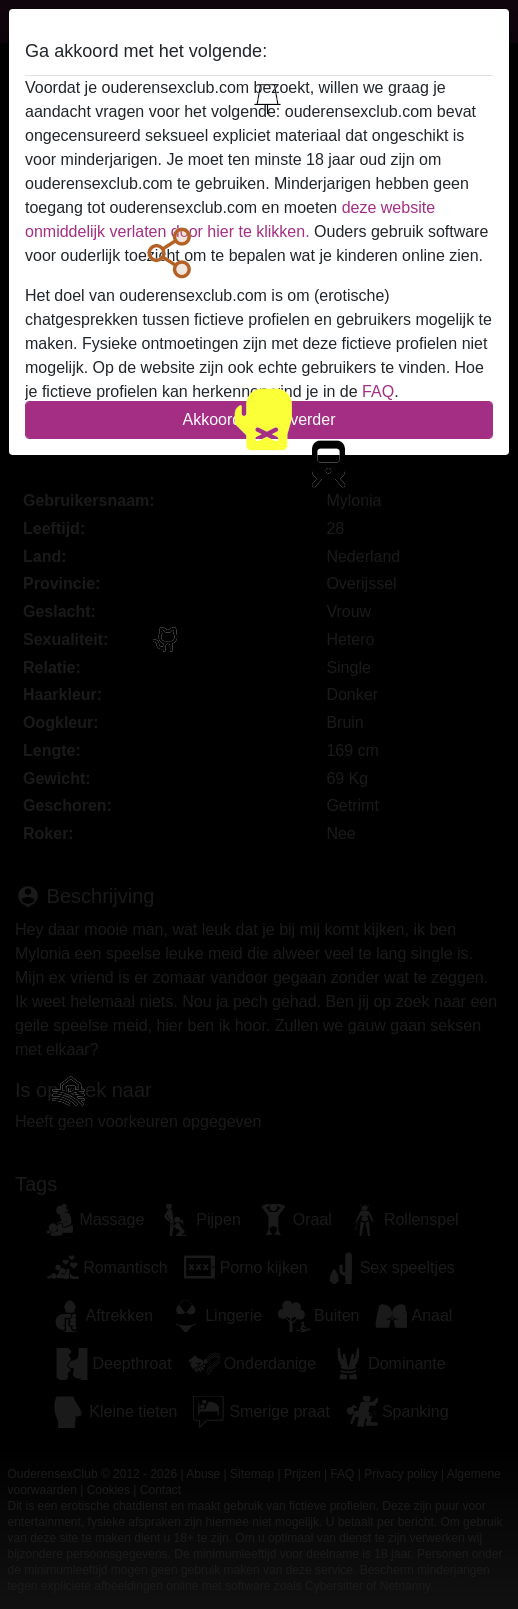  What do you see at coordinates (264, 420) in the screenshot?
I see `access boxing or combat sports content` at bounding box center [264, 420].